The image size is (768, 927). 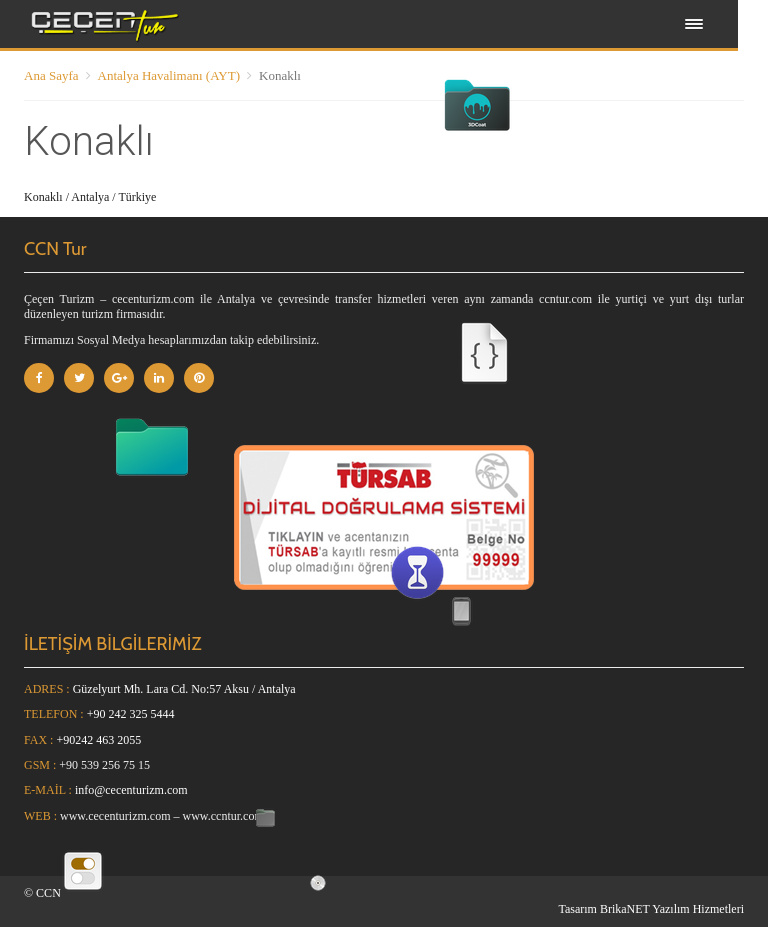 What do you see at coordinates (461, 611) in the screenshot?
I see `access phone or dialer settings` at bounding box center [461, 611].